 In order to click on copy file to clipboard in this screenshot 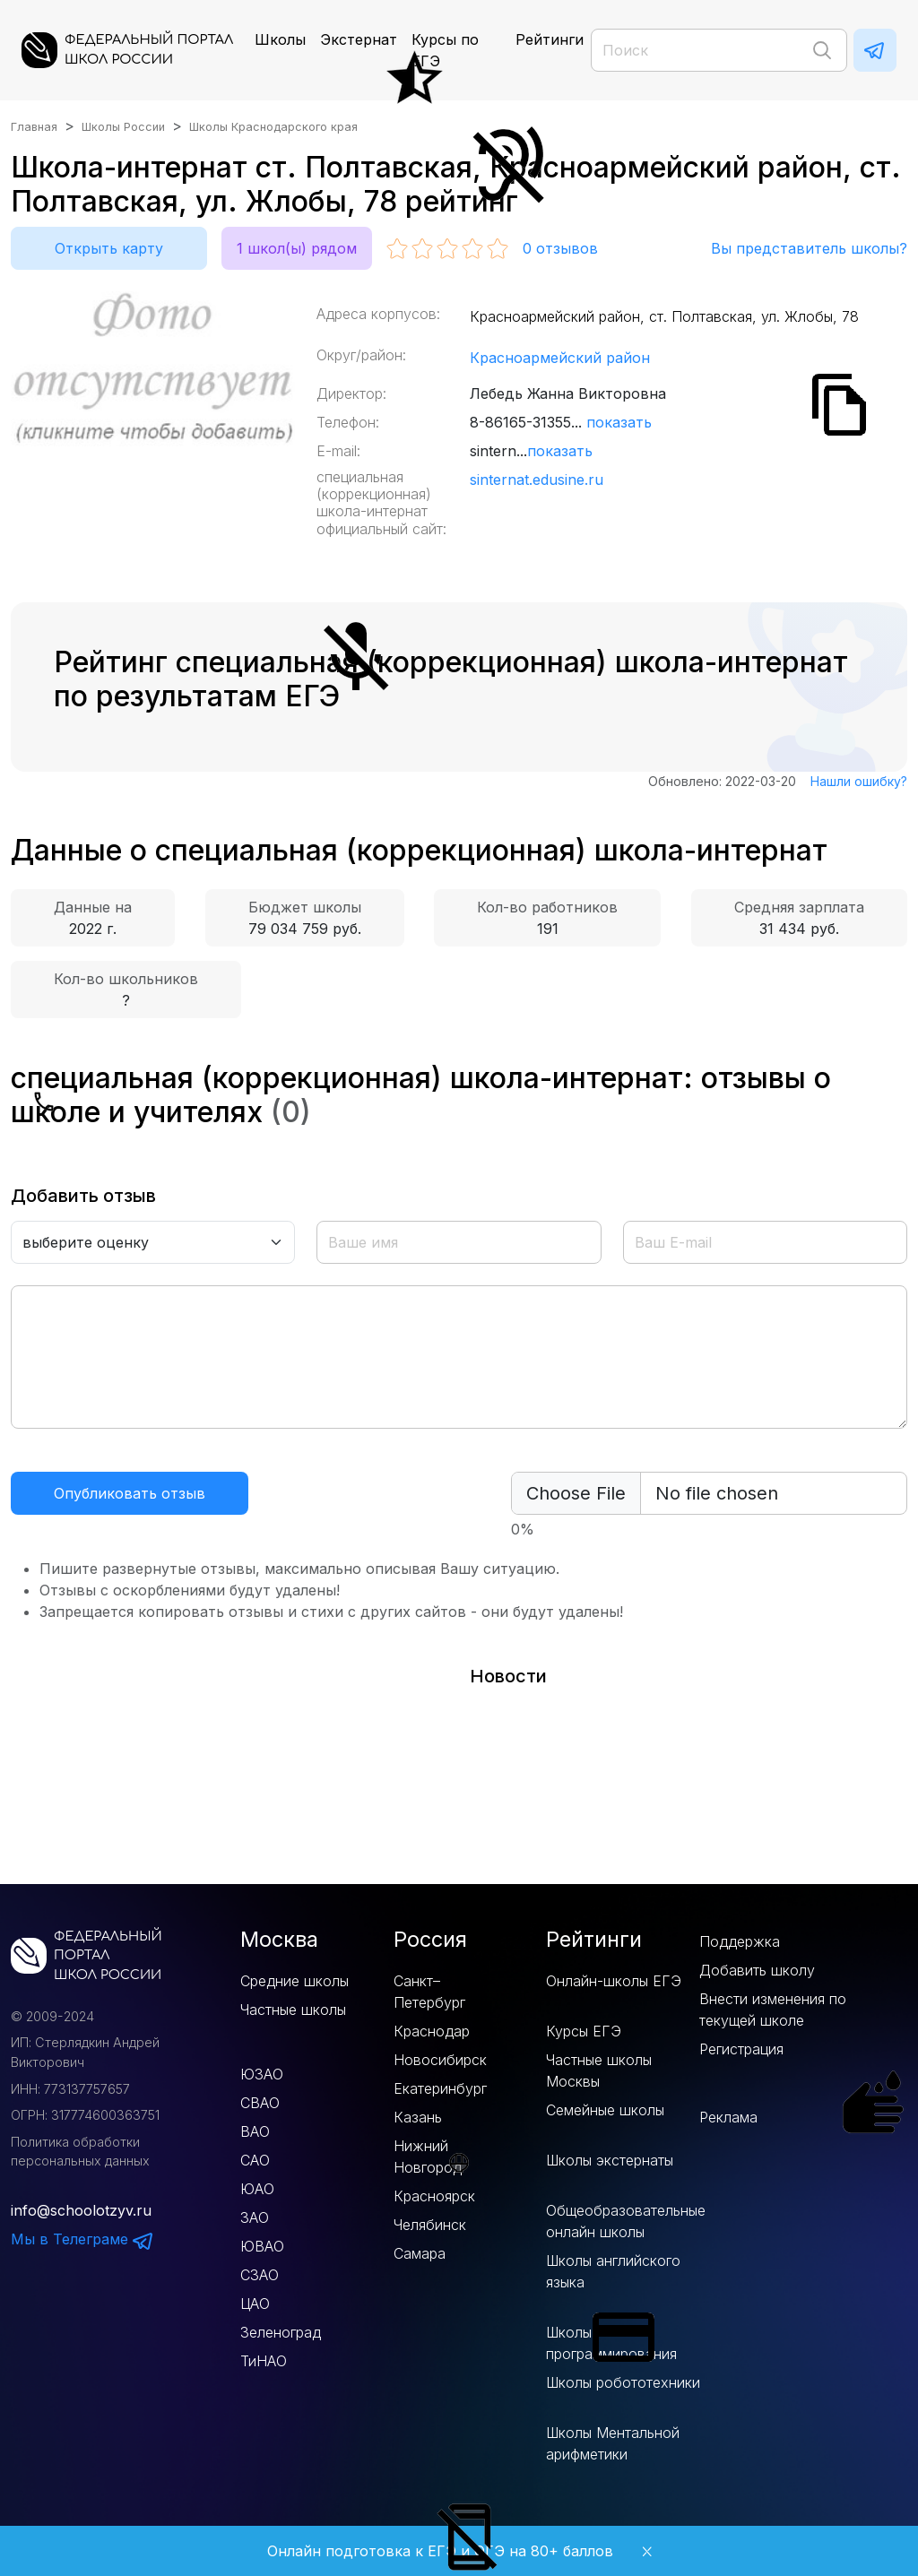, I will do `click(840, 404)`.